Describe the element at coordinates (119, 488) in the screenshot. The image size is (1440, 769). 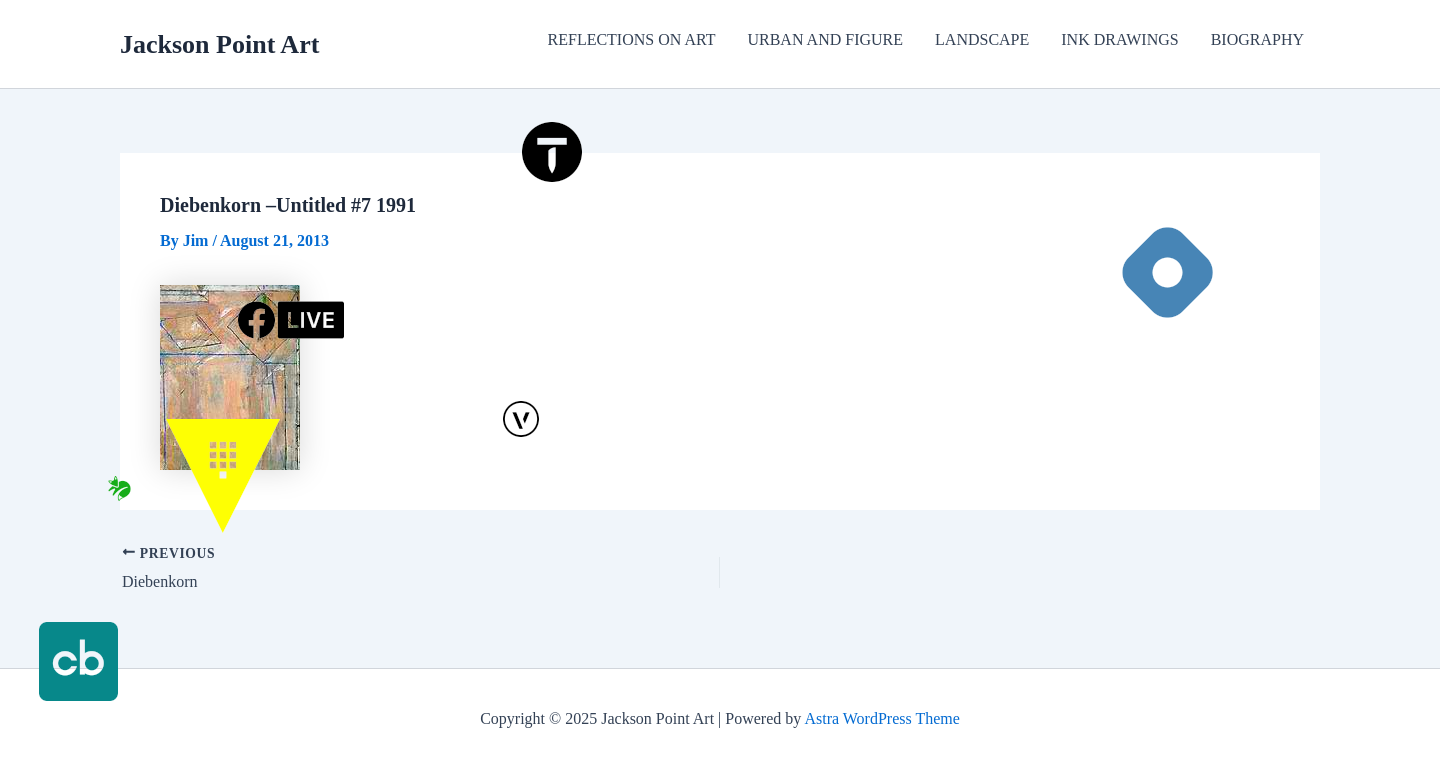
I see `open the Kitsu anime tracking app` at that location.